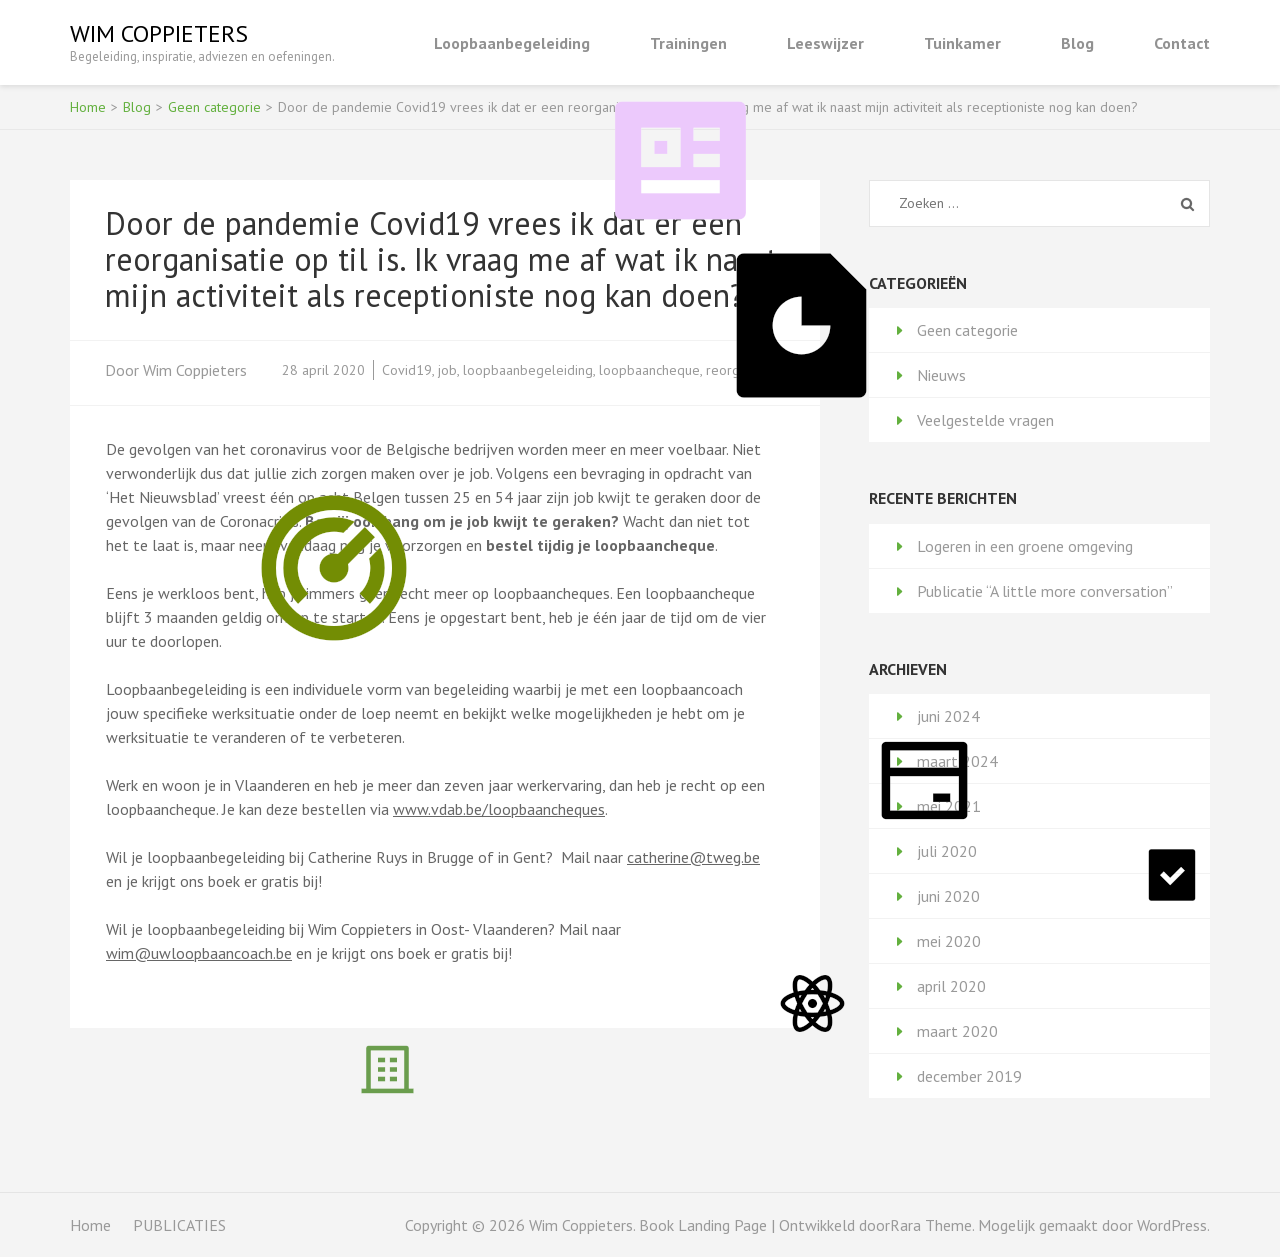 This screenshot has width=1280, height=1257. What do you see at coordinates (812, 1003) in the screenshot?
I see `react.js framework logo` at bounding box center [812, 1003].